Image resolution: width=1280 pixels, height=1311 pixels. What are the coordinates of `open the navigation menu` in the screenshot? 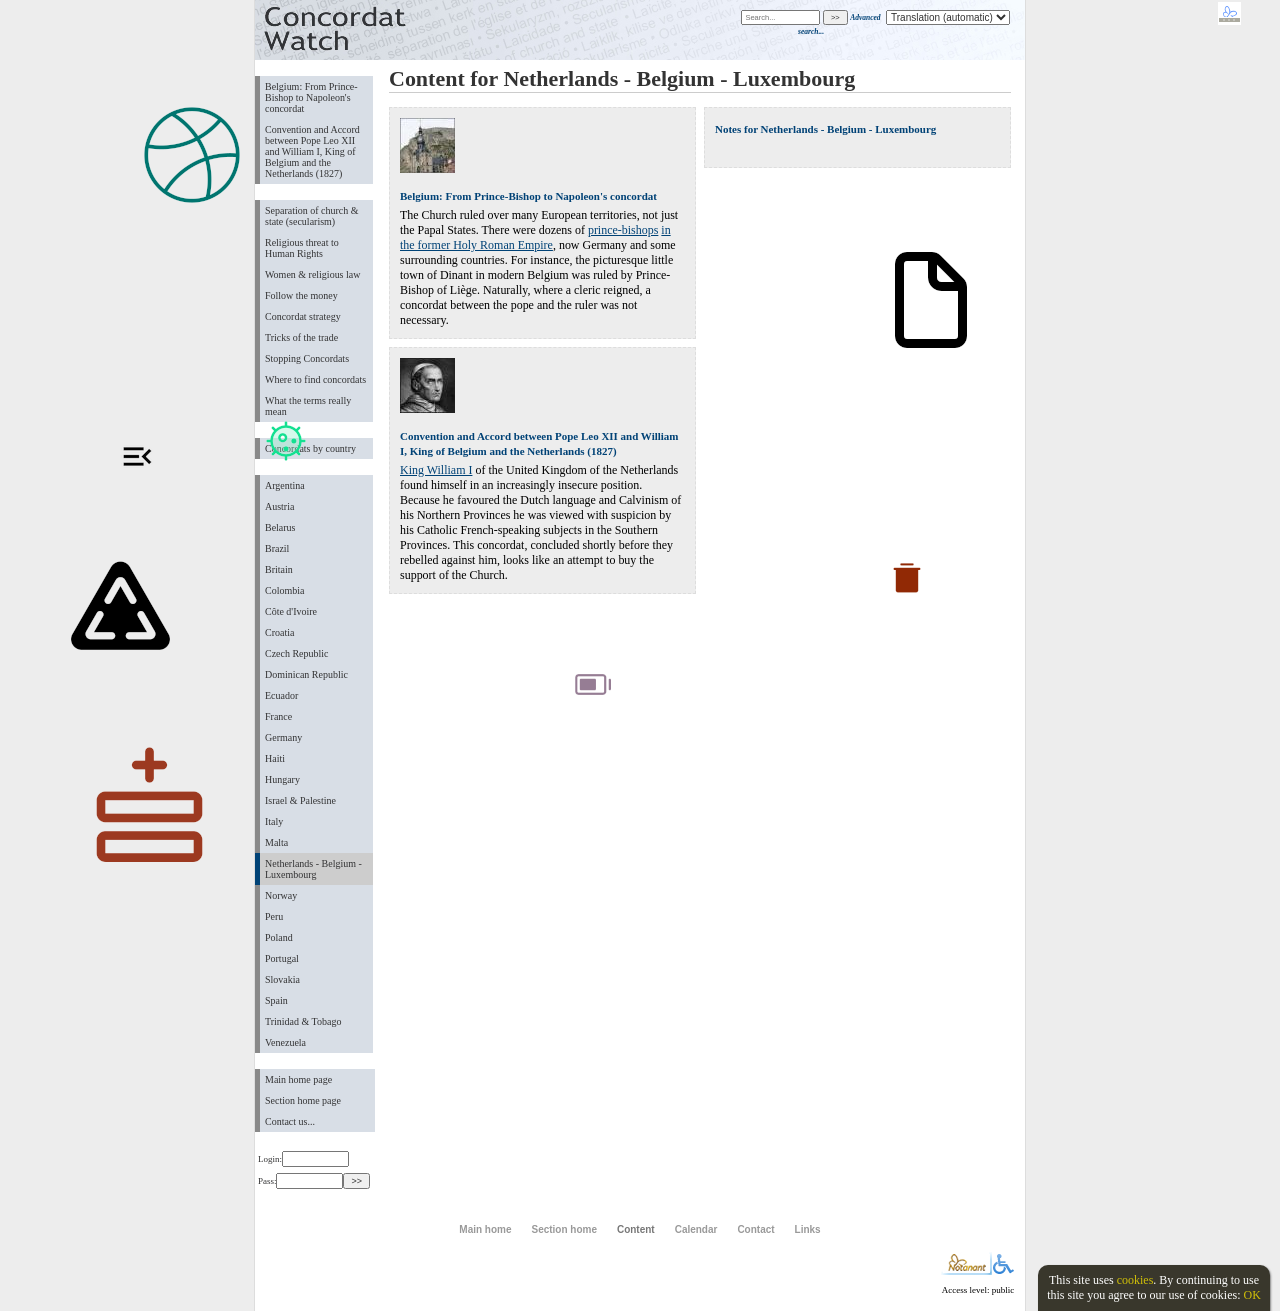 It's located at (137, 456).